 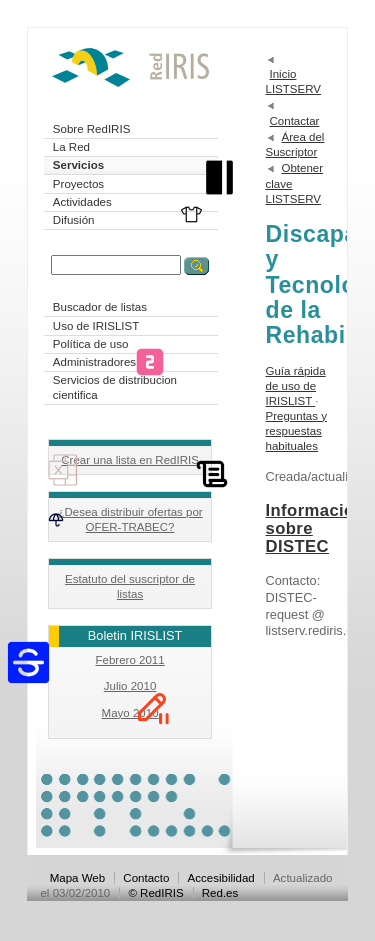 I want to click on browse clothing or apparel items, so click(x=191, y=214).